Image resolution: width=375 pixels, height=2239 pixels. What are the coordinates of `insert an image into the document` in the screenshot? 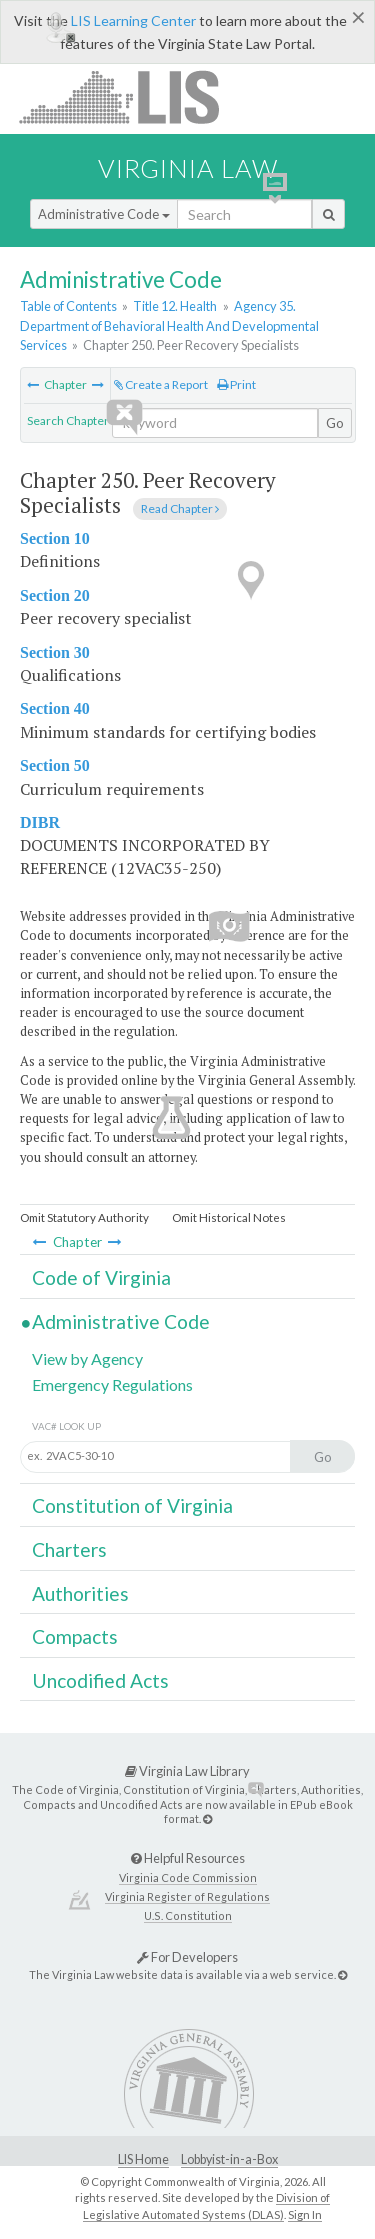 It's located at (275, 189).